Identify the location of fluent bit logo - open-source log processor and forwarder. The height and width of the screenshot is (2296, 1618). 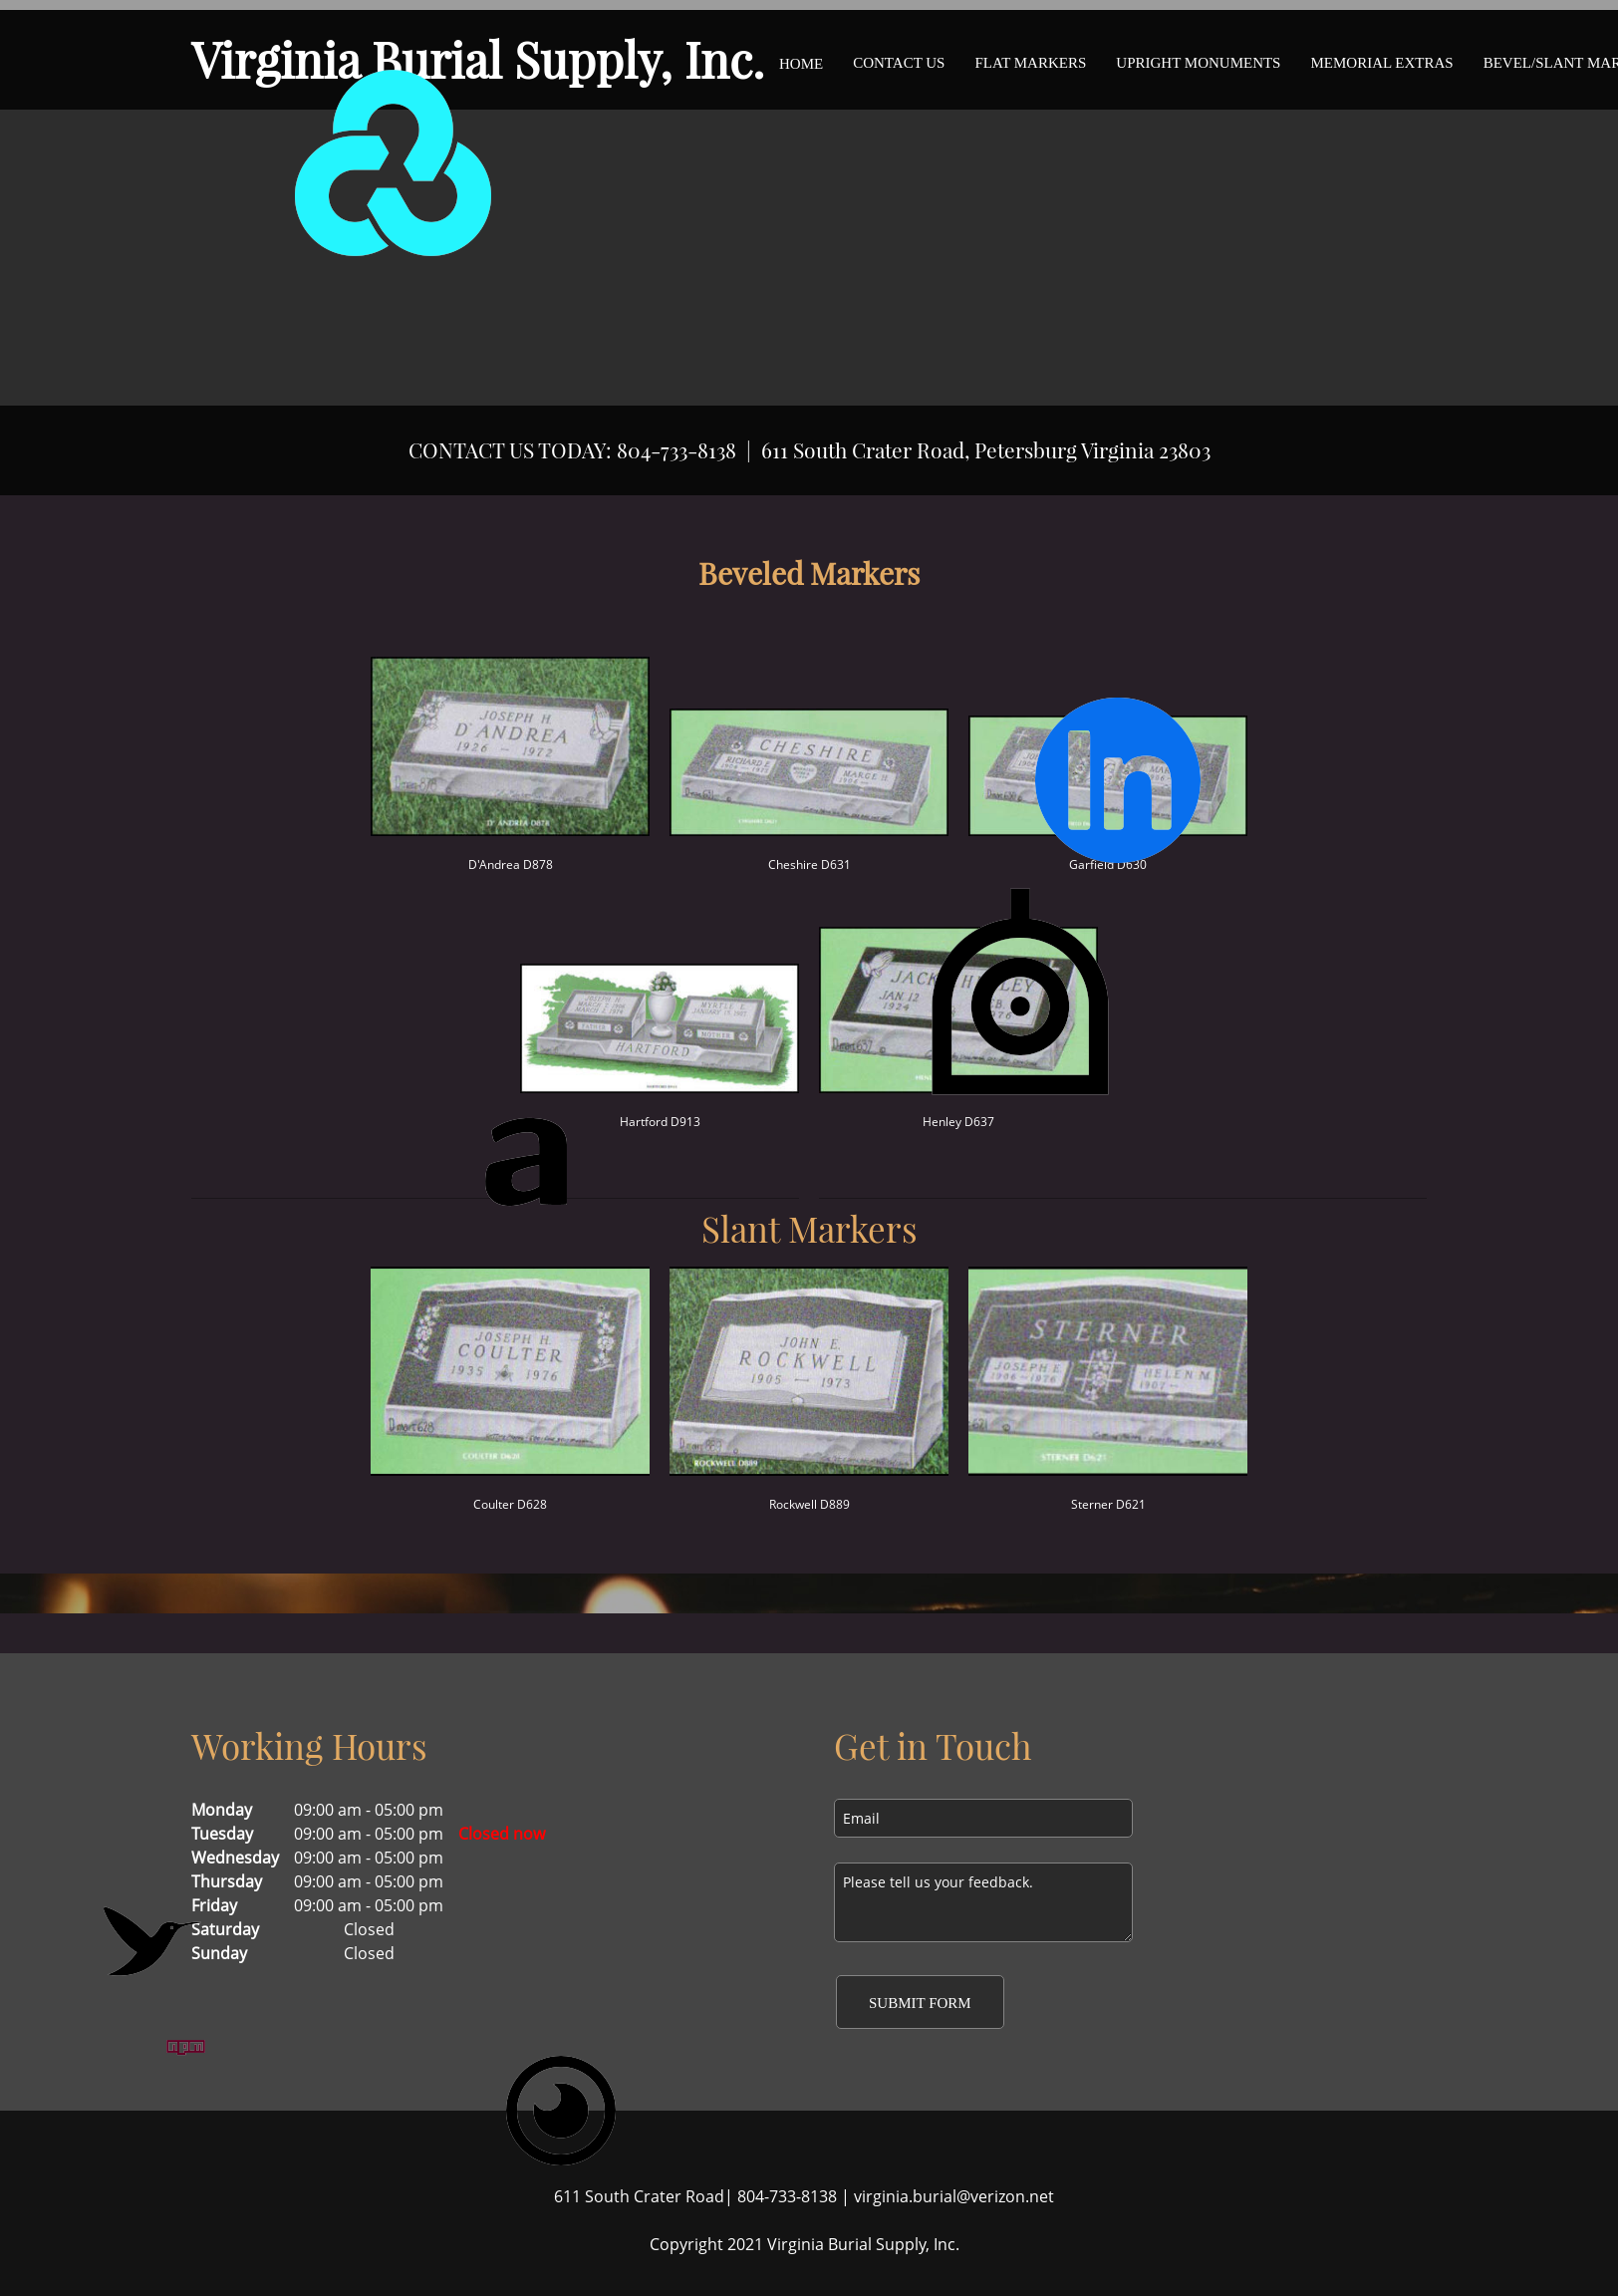
(152, 1941).